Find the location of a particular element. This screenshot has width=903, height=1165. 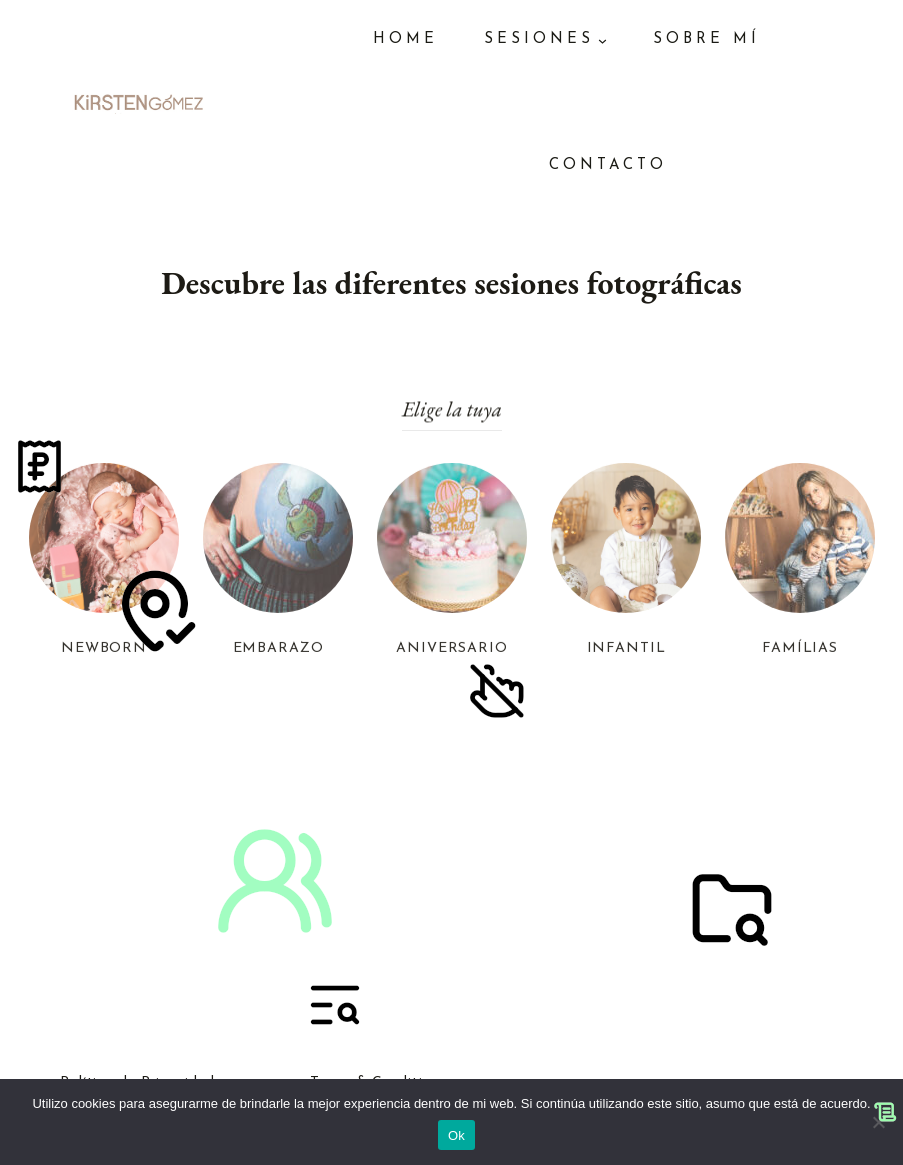

confirm or save a location is located at coordinates (155, 611).